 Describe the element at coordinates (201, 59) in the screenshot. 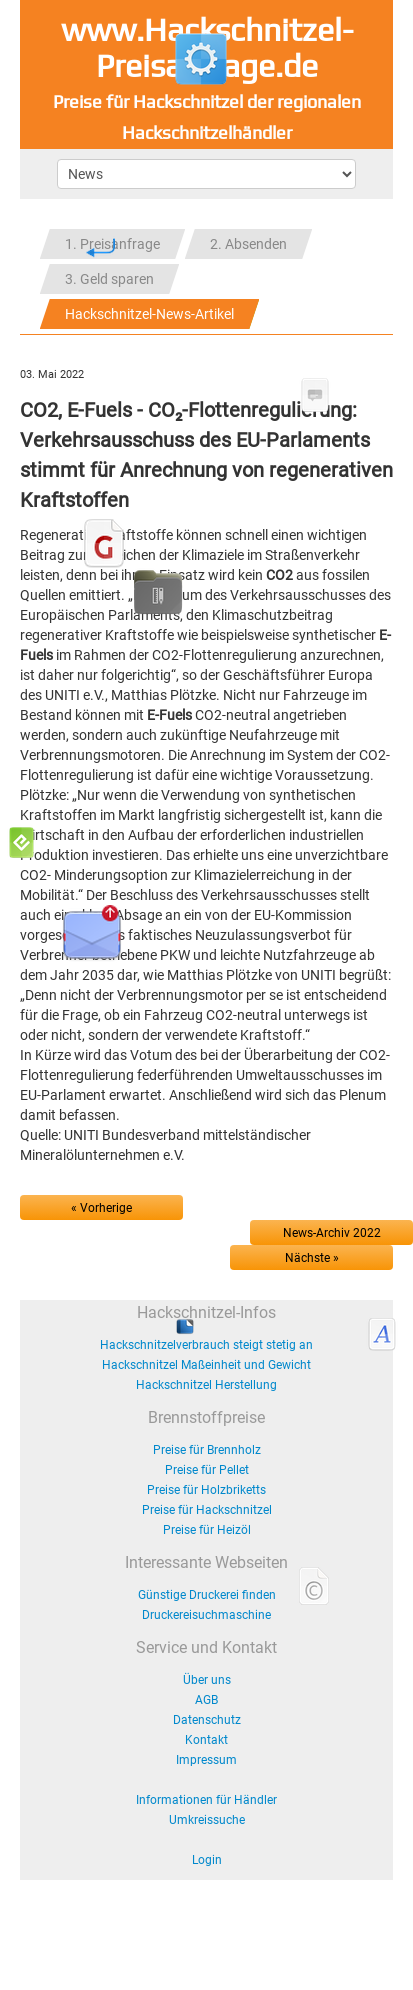

I see `windows installer package file` at that location.